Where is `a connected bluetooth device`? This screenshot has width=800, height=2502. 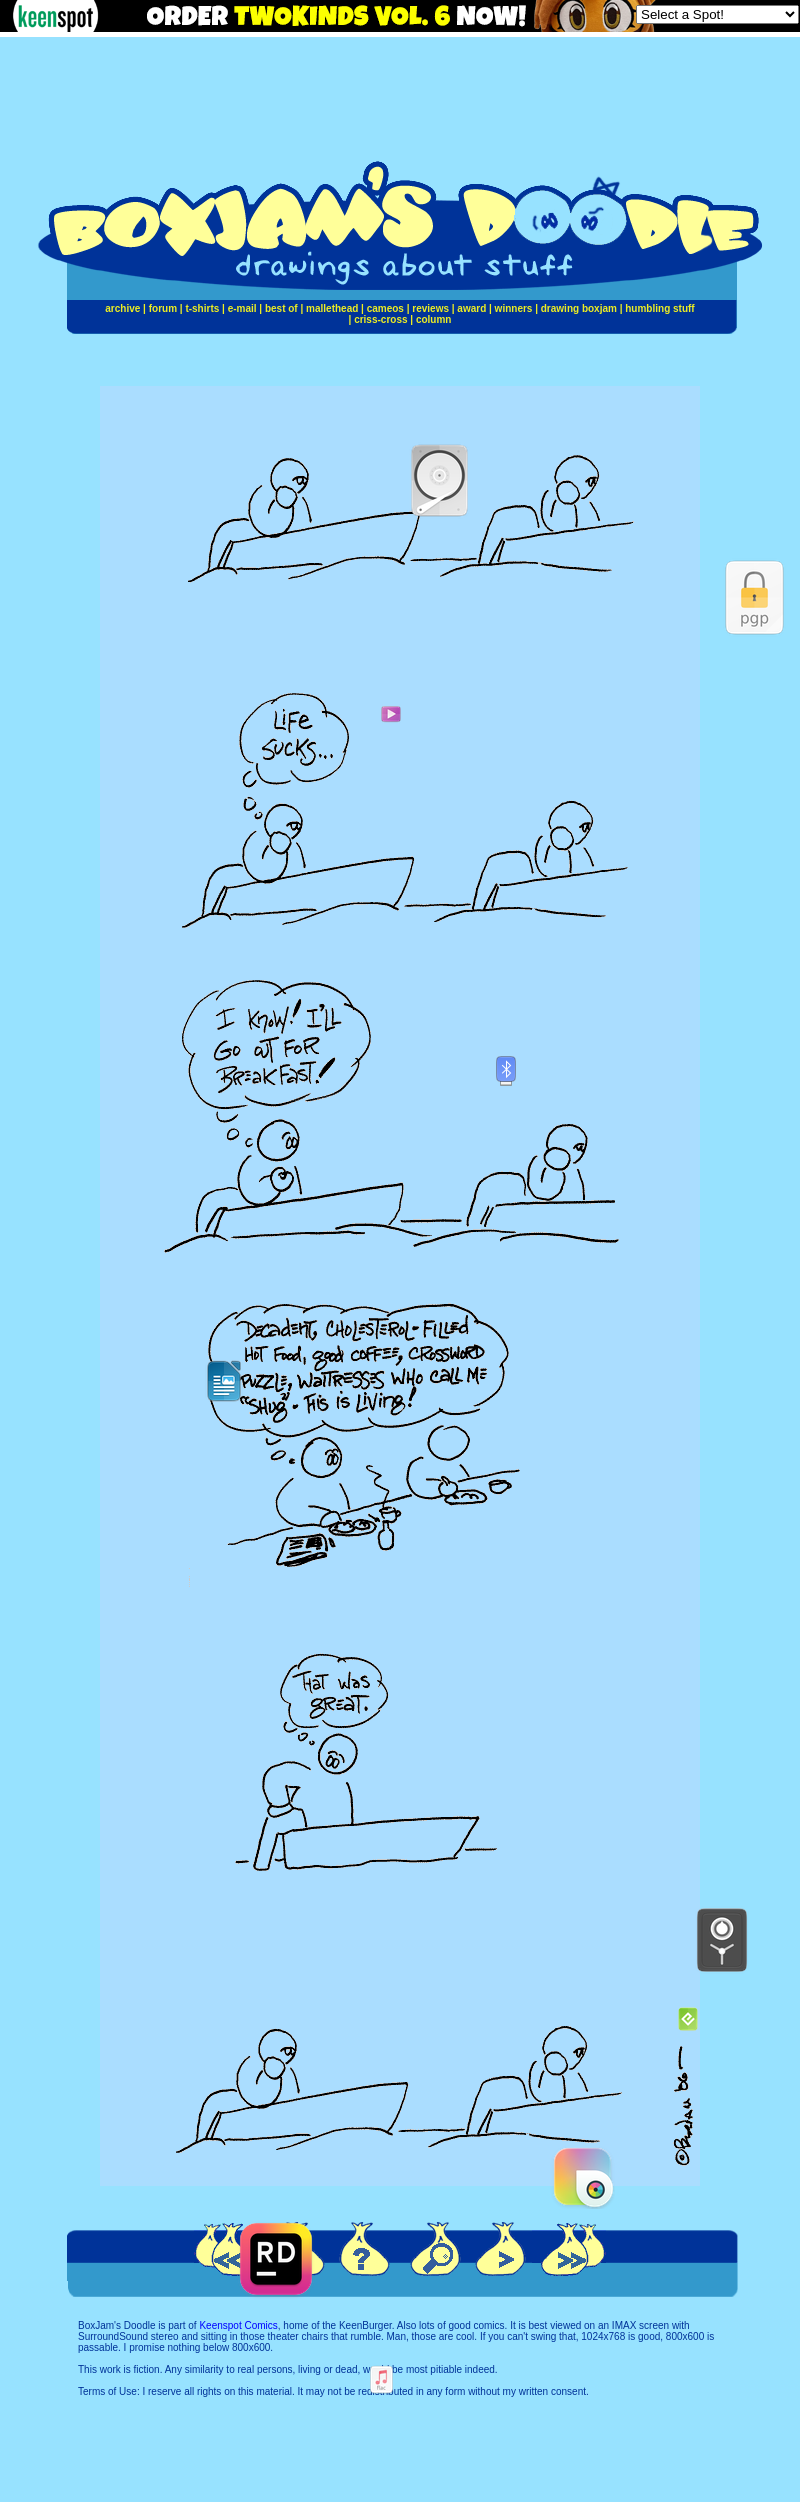
a connected bluetooth device is located at coordinates (506, 1071).